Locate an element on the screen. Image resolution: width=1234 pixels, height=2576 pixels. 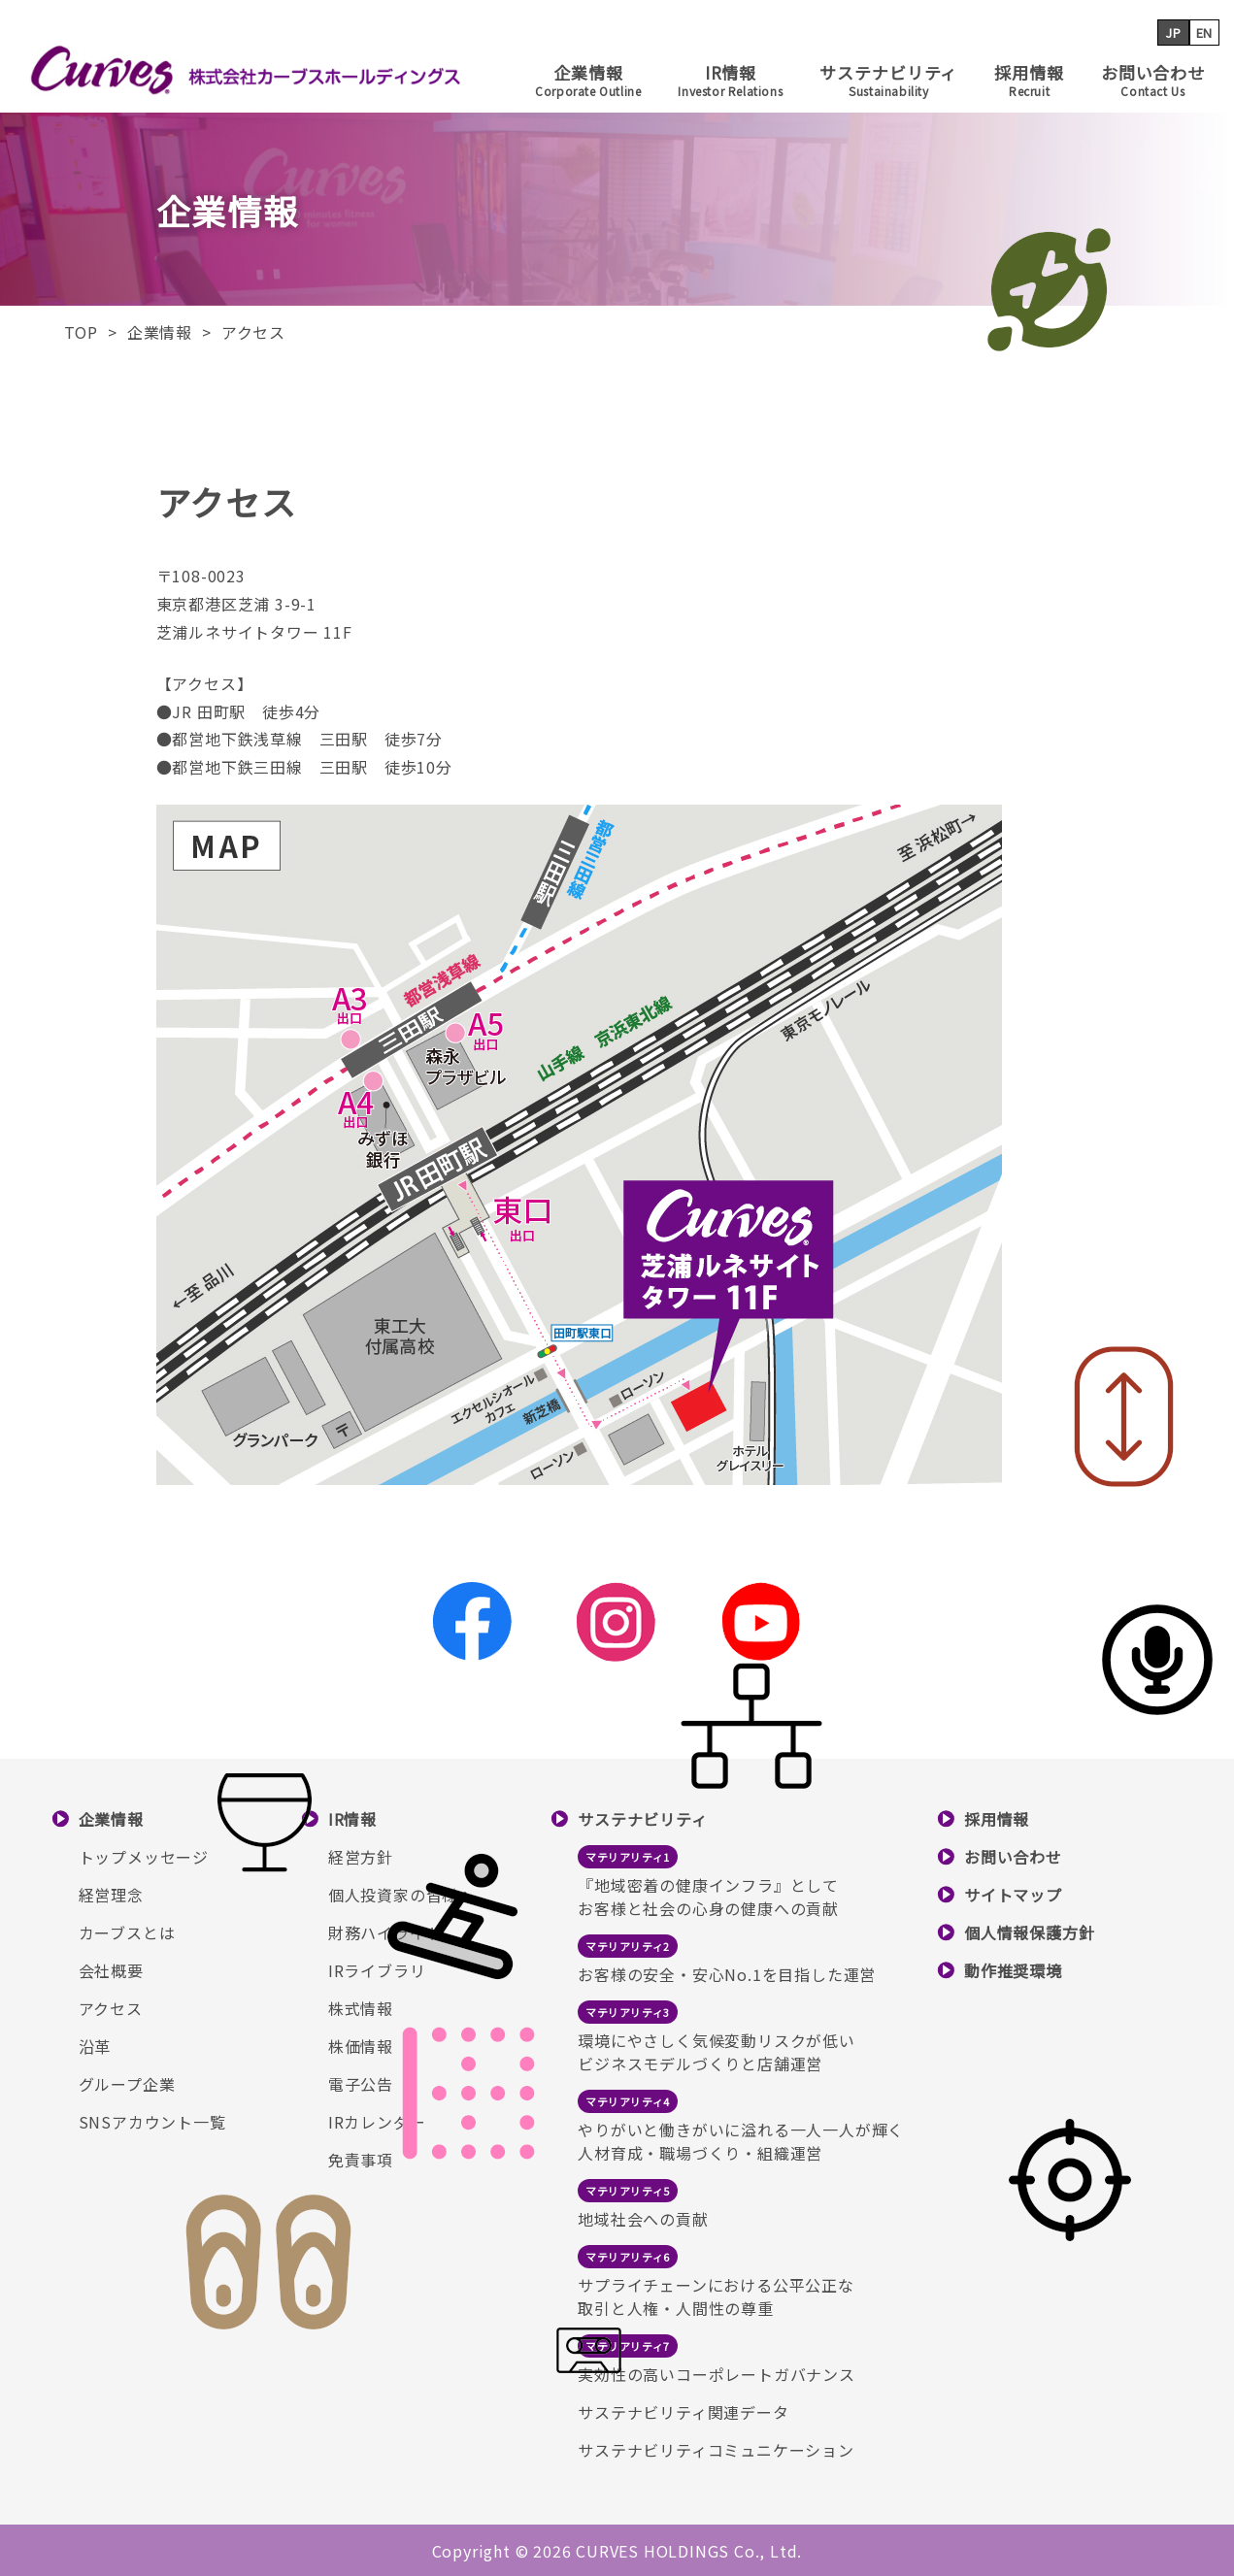
browse wine or cocktail menu is located at coordinates (264, 1820).